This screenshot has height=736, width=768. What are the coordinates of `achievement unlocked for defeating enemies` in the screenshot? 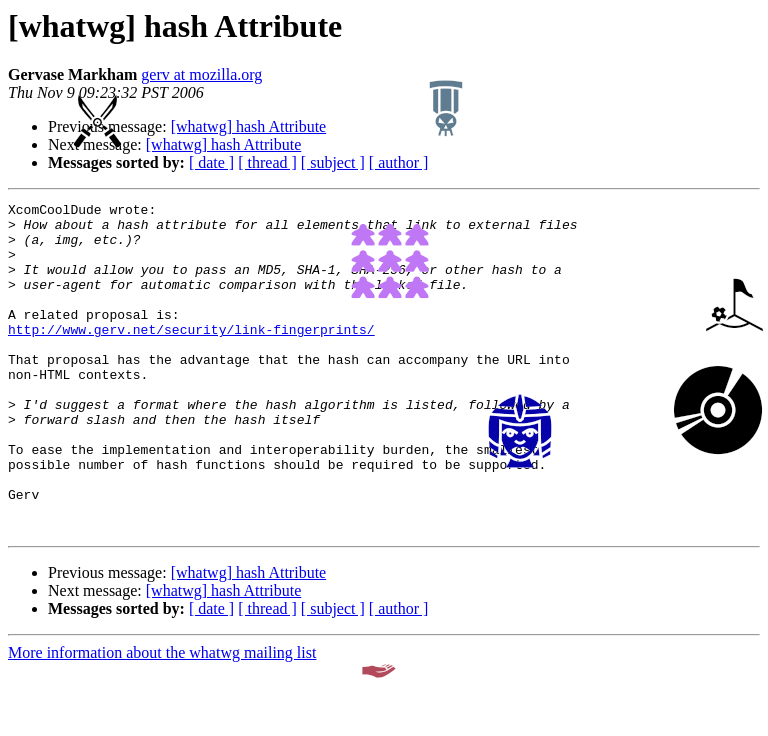 It's located at (446, 108).